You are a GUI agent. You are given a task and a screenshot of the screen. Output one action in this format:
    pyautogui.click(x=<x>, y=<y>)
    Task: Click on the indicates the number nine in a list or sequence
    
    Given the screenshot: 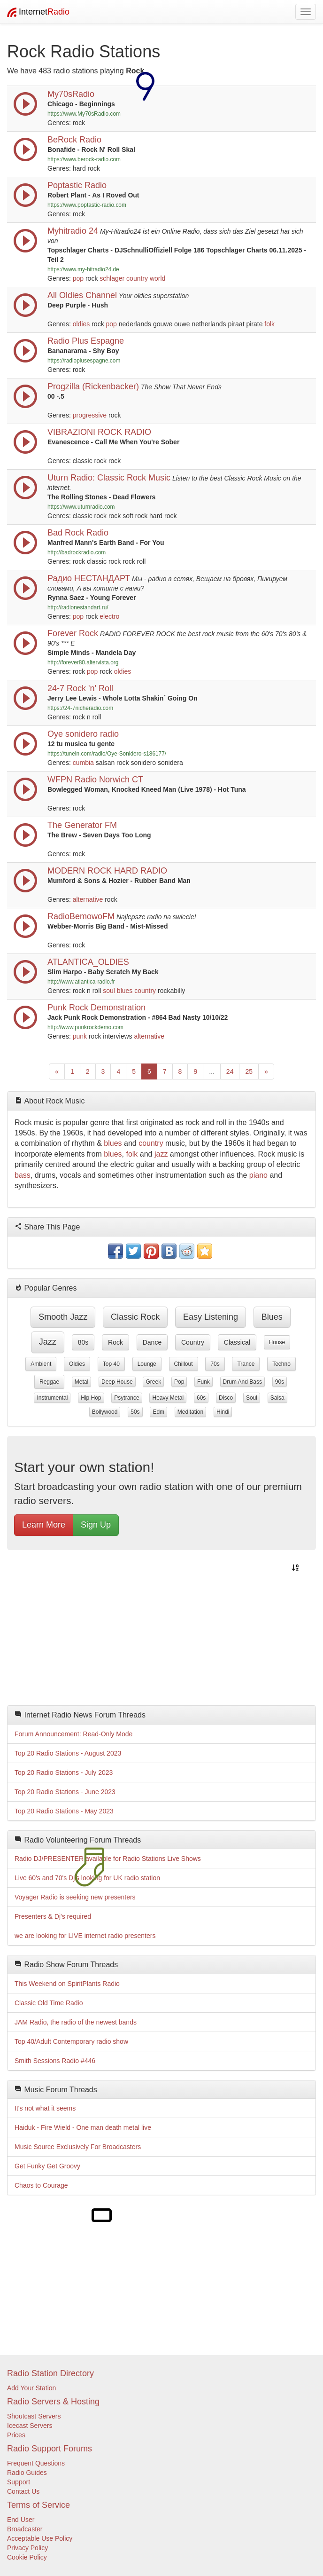 What is the action you would take?
    pyautogui.click(x=145, y=86)
    